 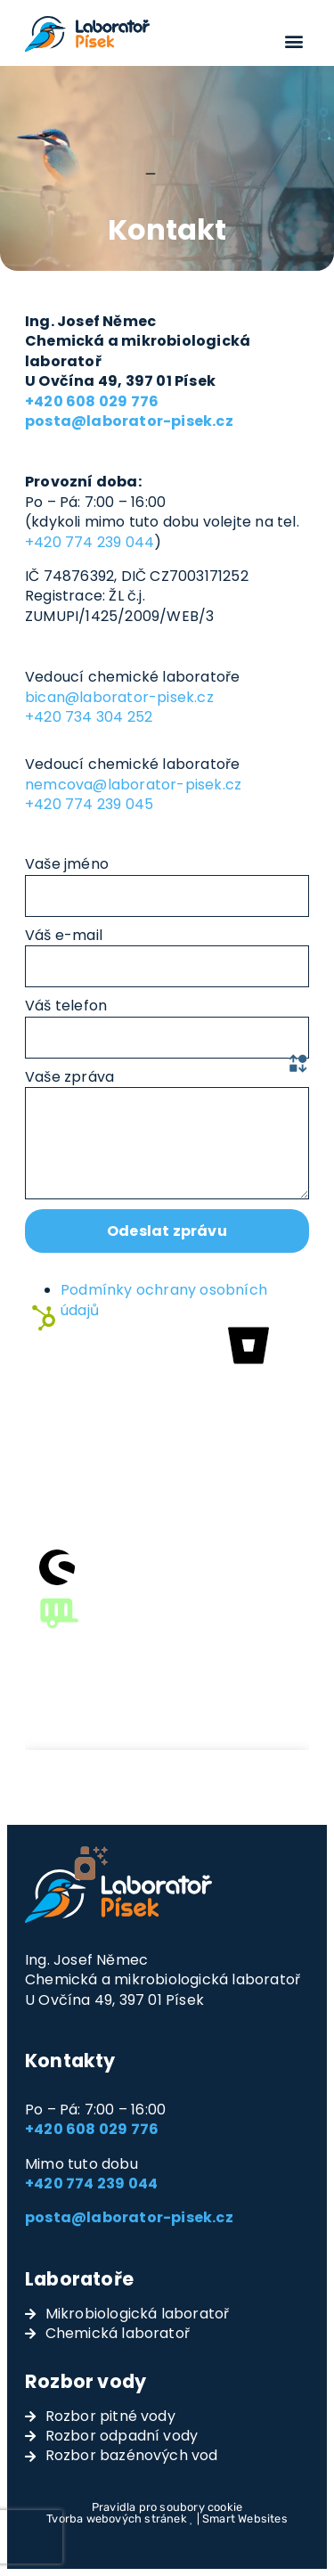 What do you see at coordinates (89, 1863) in the screenshot?
I see `apply effects or filters to content` at bounding box center [89, 1863].